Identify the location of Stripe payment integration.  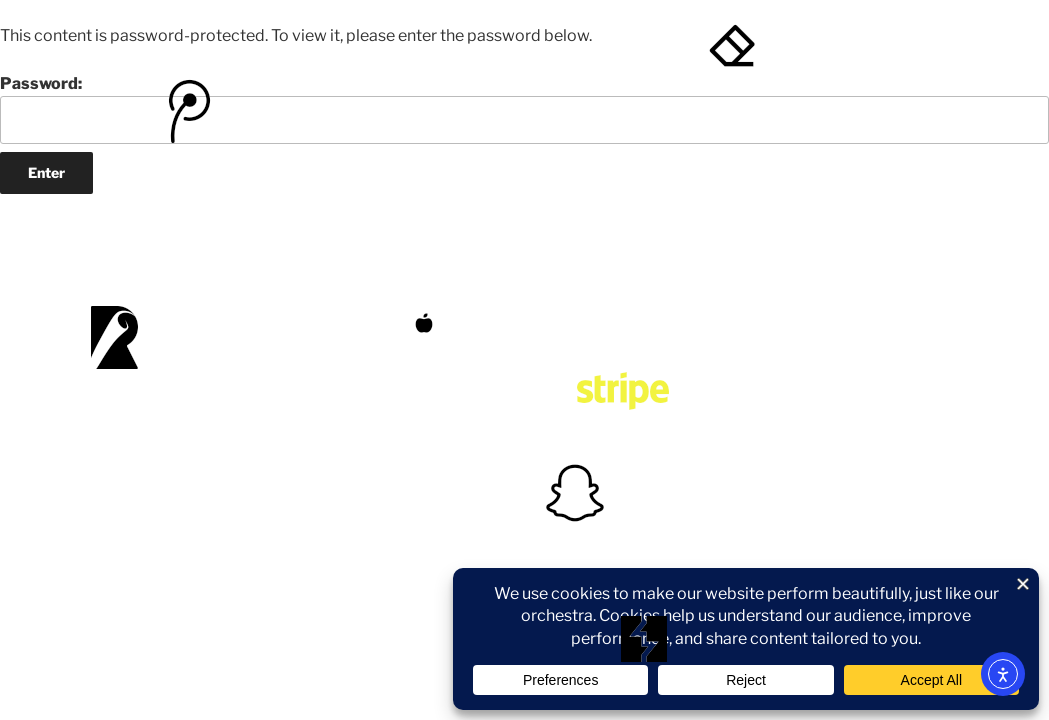
(623, 391).